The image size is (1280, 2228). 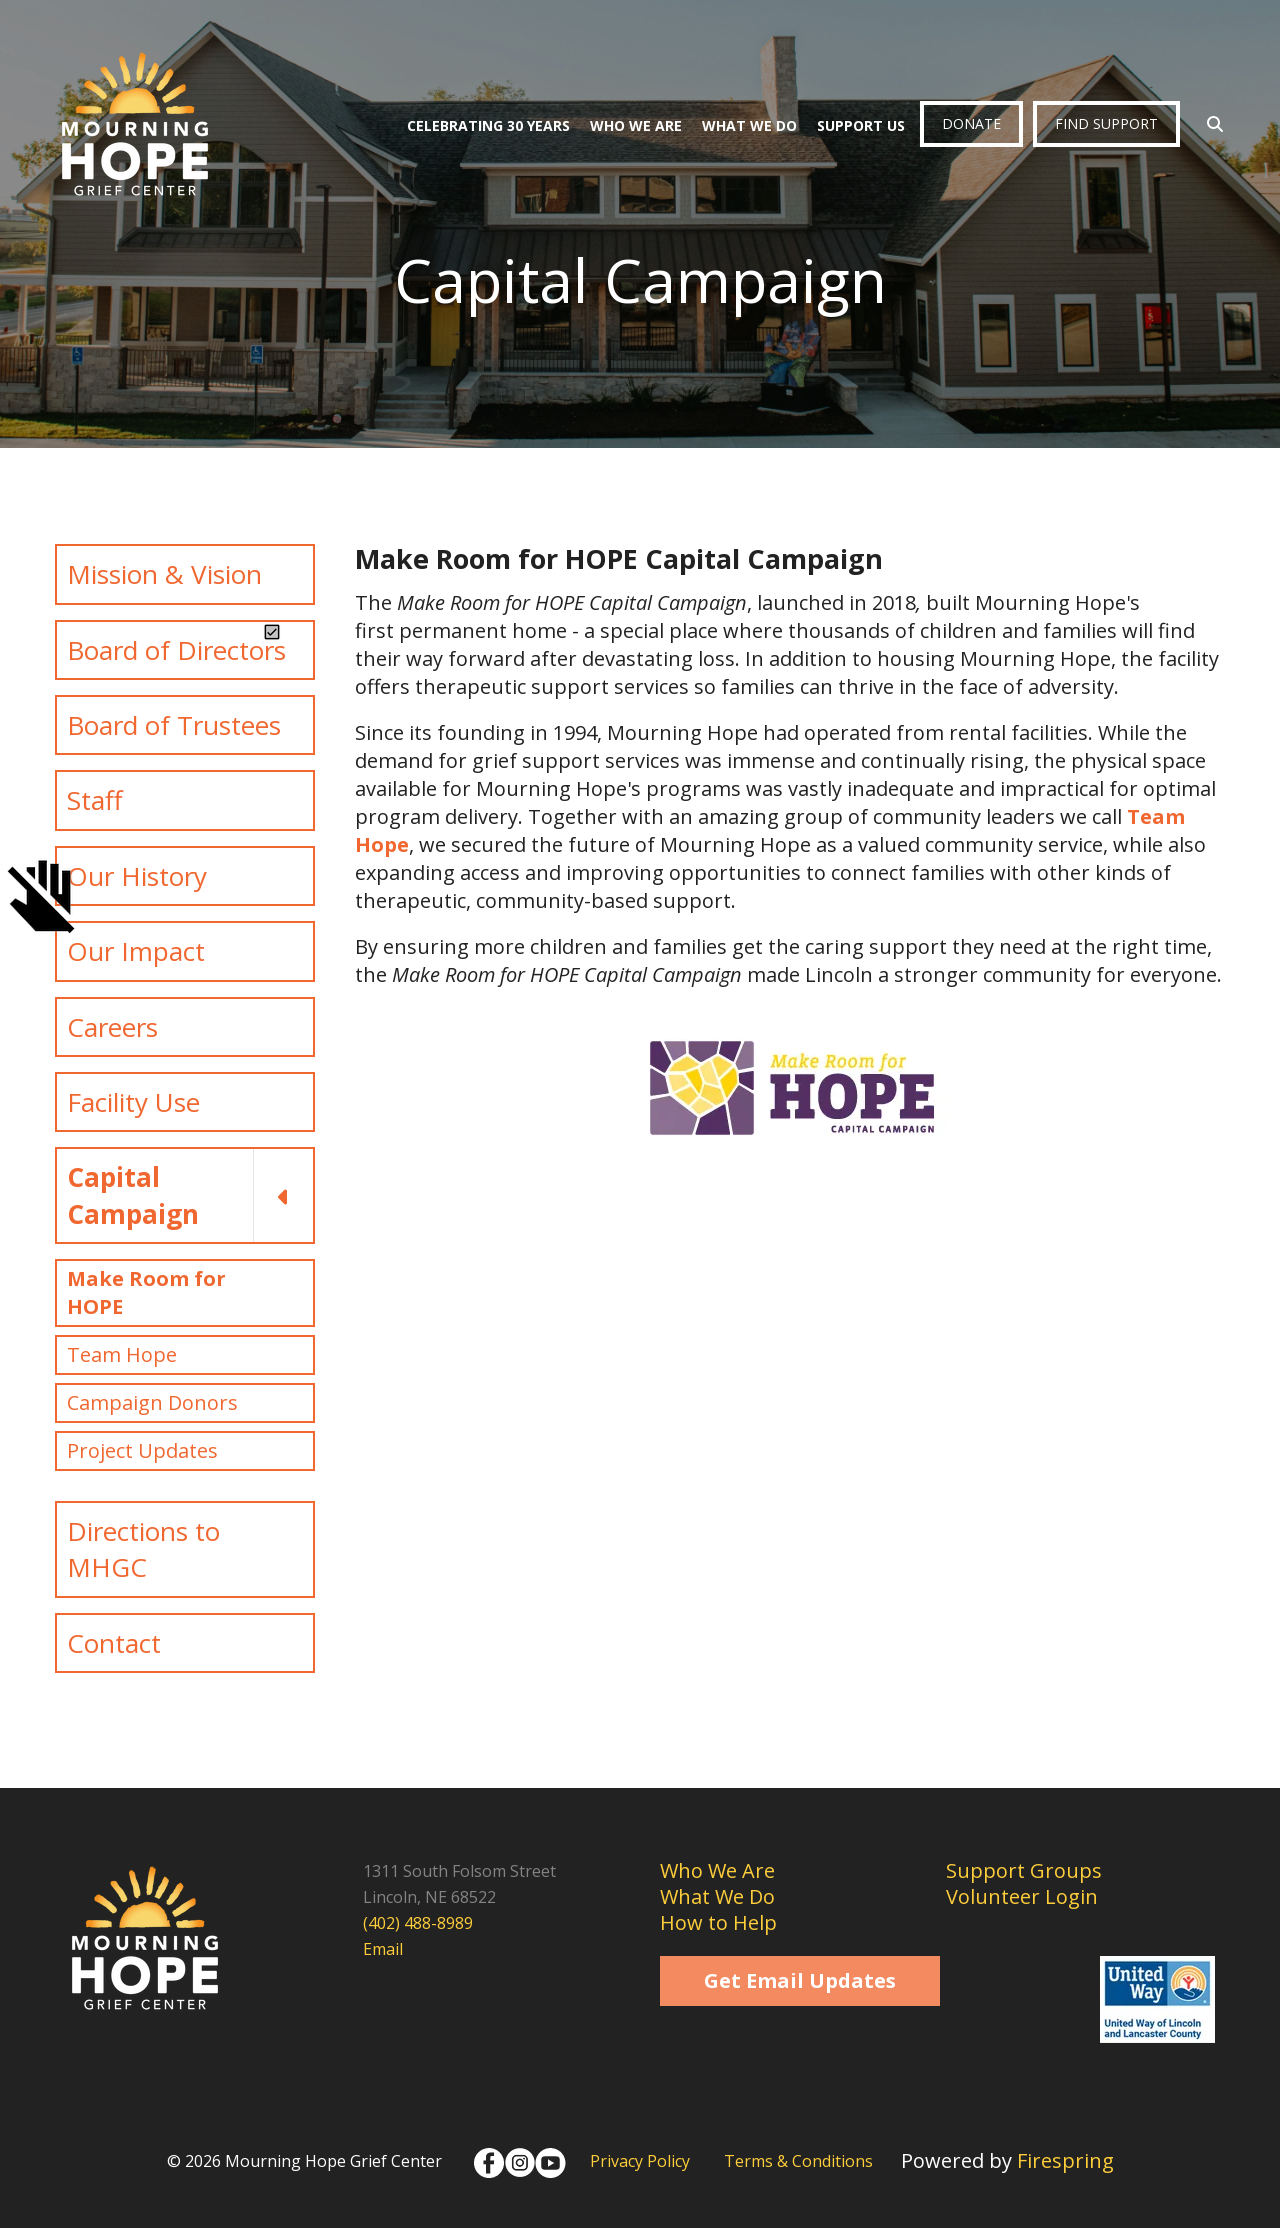 I want to click on select or confirm an option, so click(x=272, y=632).